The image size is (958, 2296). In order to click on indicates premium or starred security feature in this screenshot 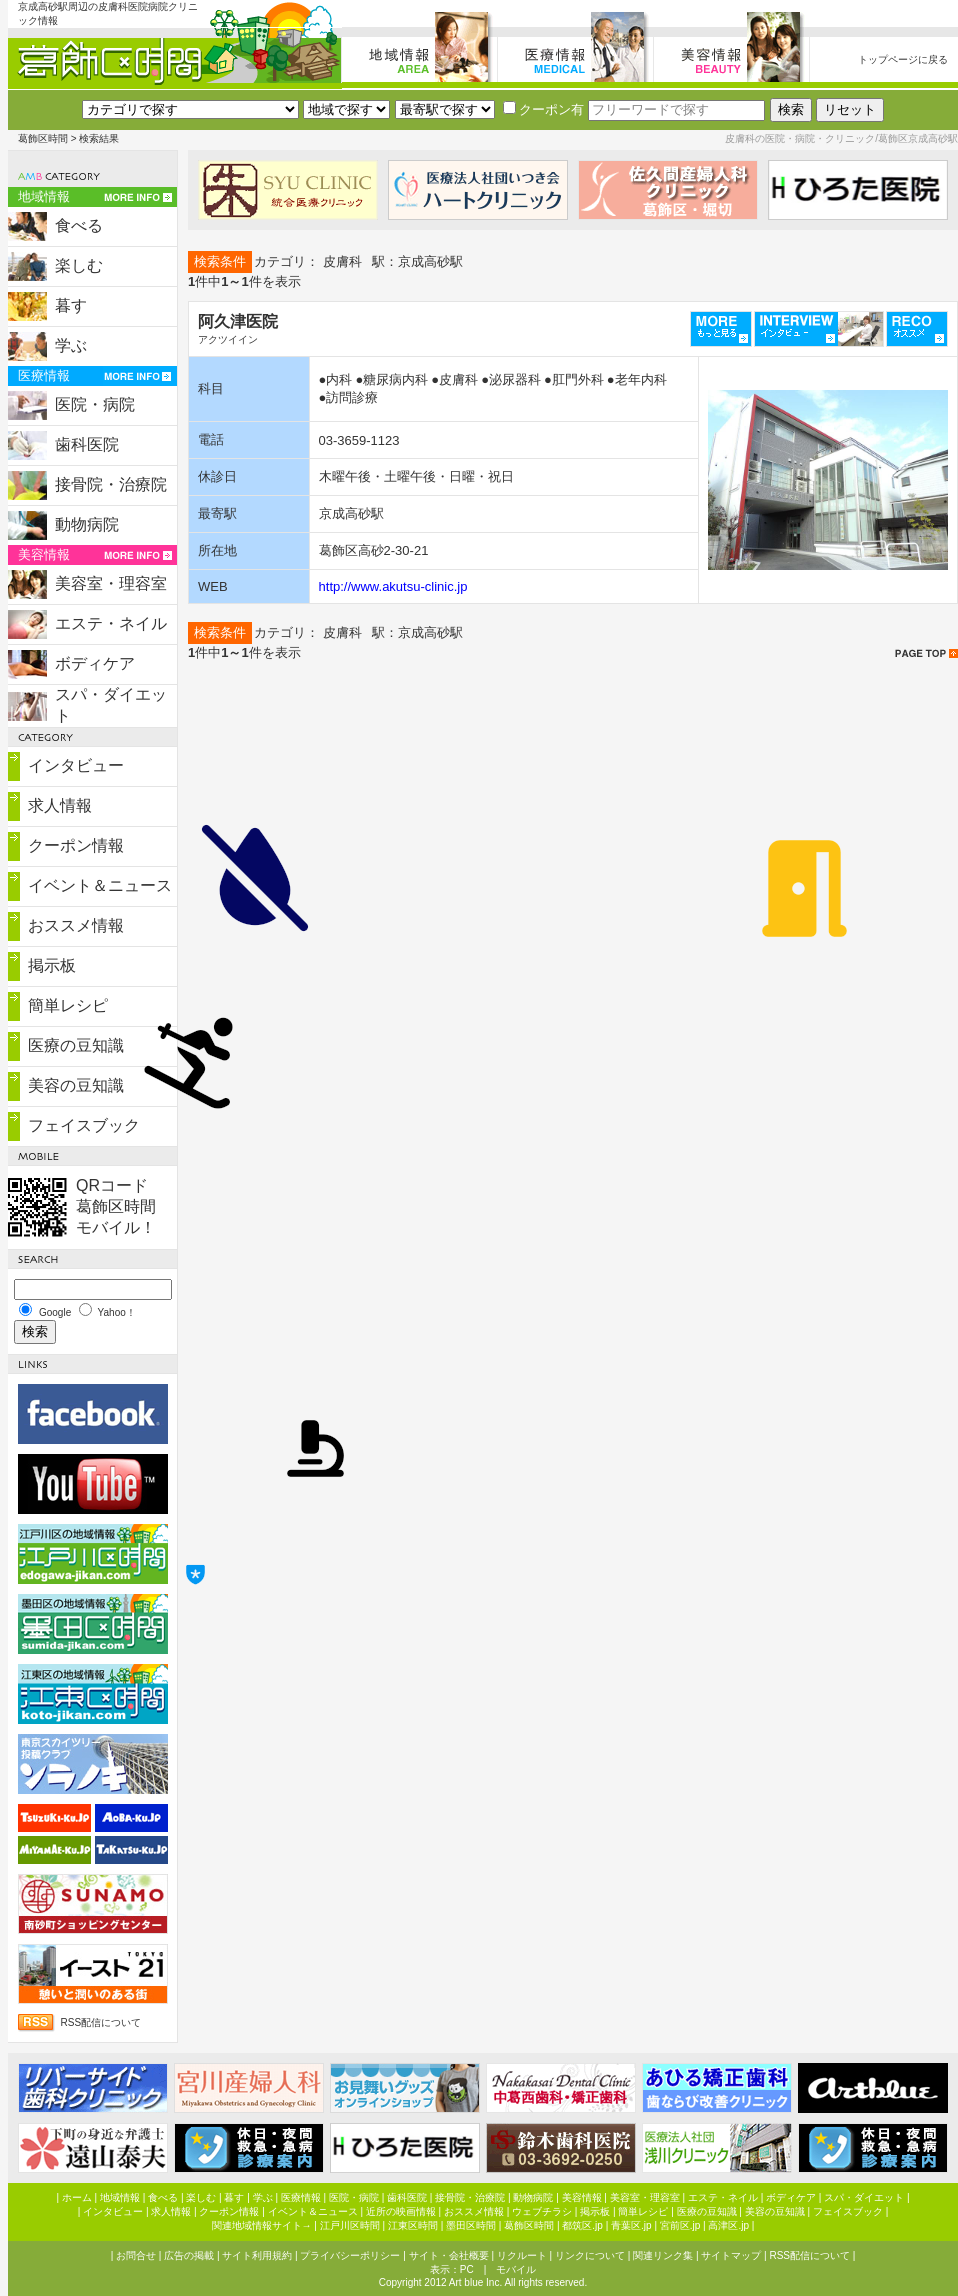, I will do `click(195, 1573)`.